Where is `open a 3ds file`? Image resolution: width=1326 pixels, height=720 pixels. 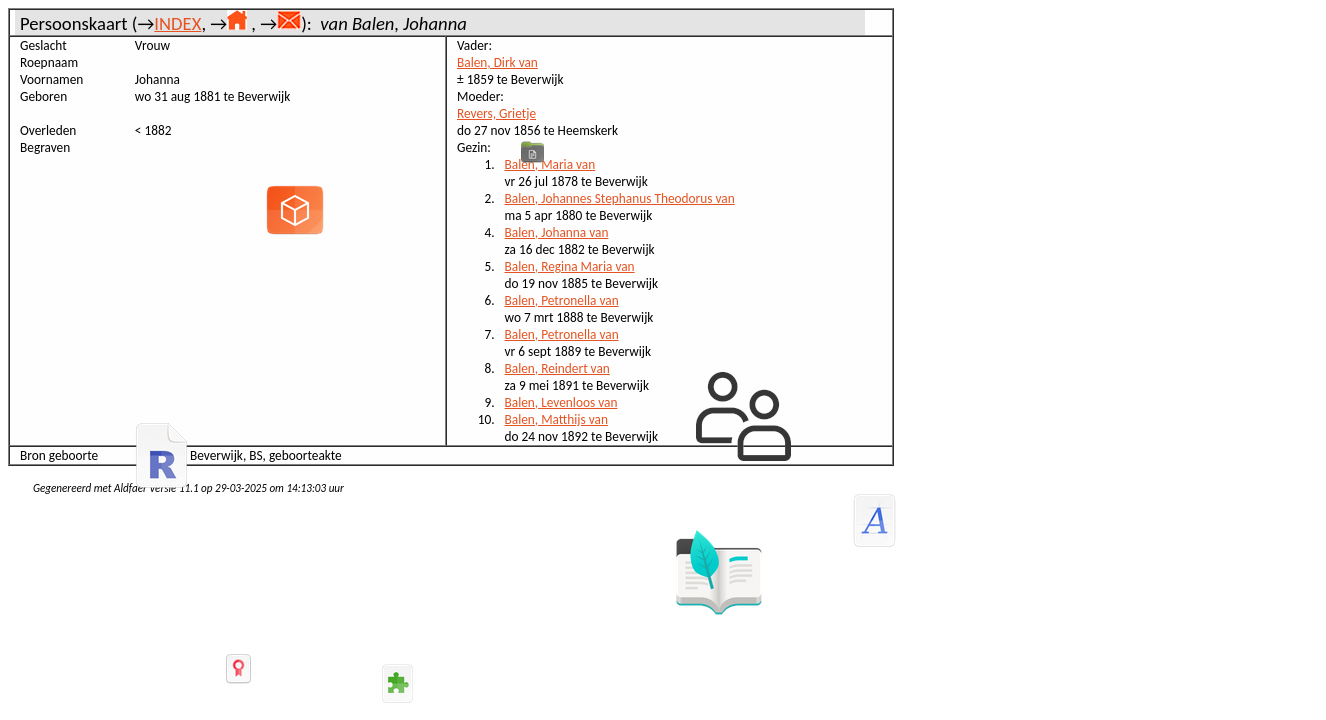 open a 3ds file is located at coordinates (295, 208).